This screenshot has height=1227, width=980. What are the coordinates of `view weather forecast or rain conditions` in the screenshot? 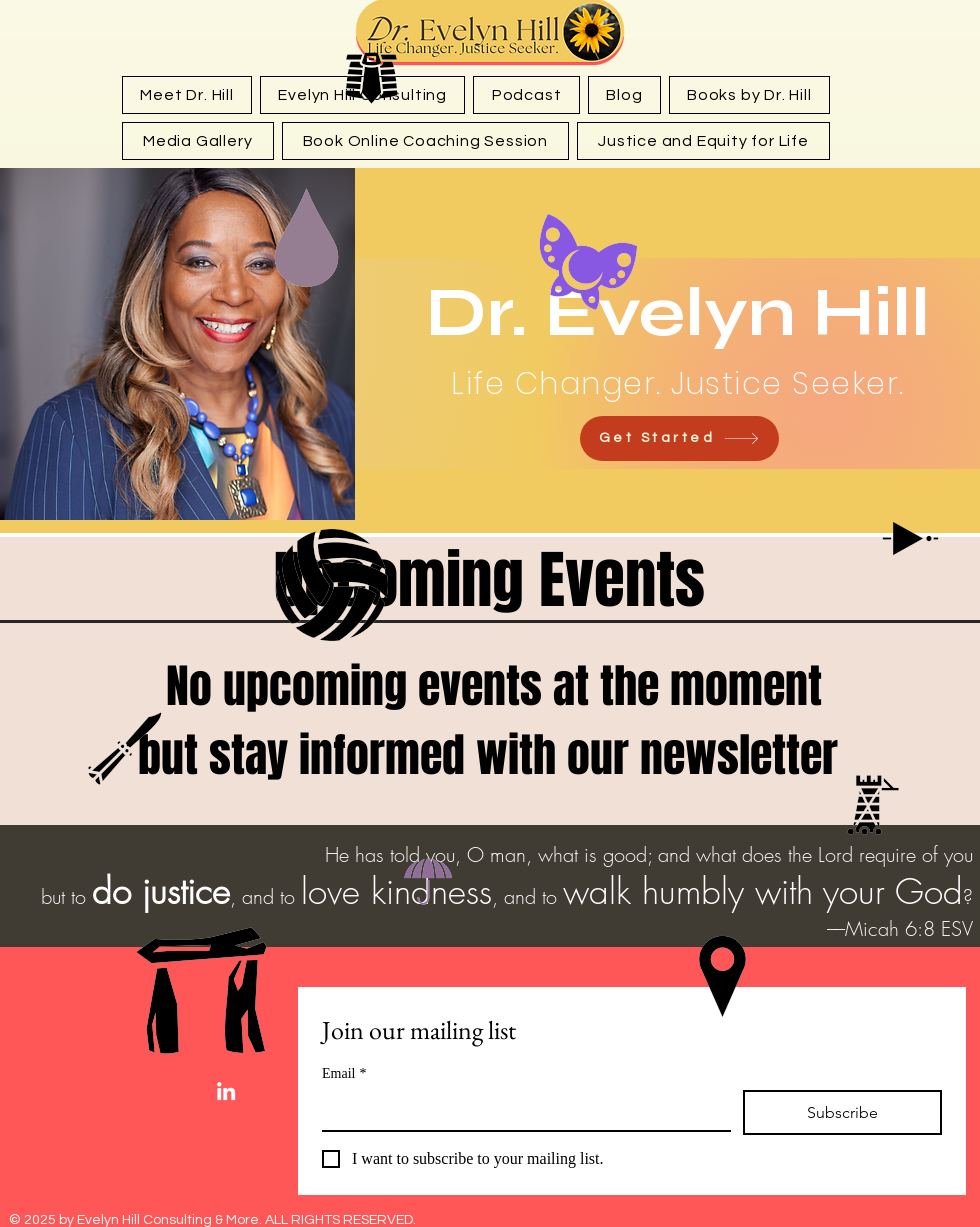 It's located at (428, 881).